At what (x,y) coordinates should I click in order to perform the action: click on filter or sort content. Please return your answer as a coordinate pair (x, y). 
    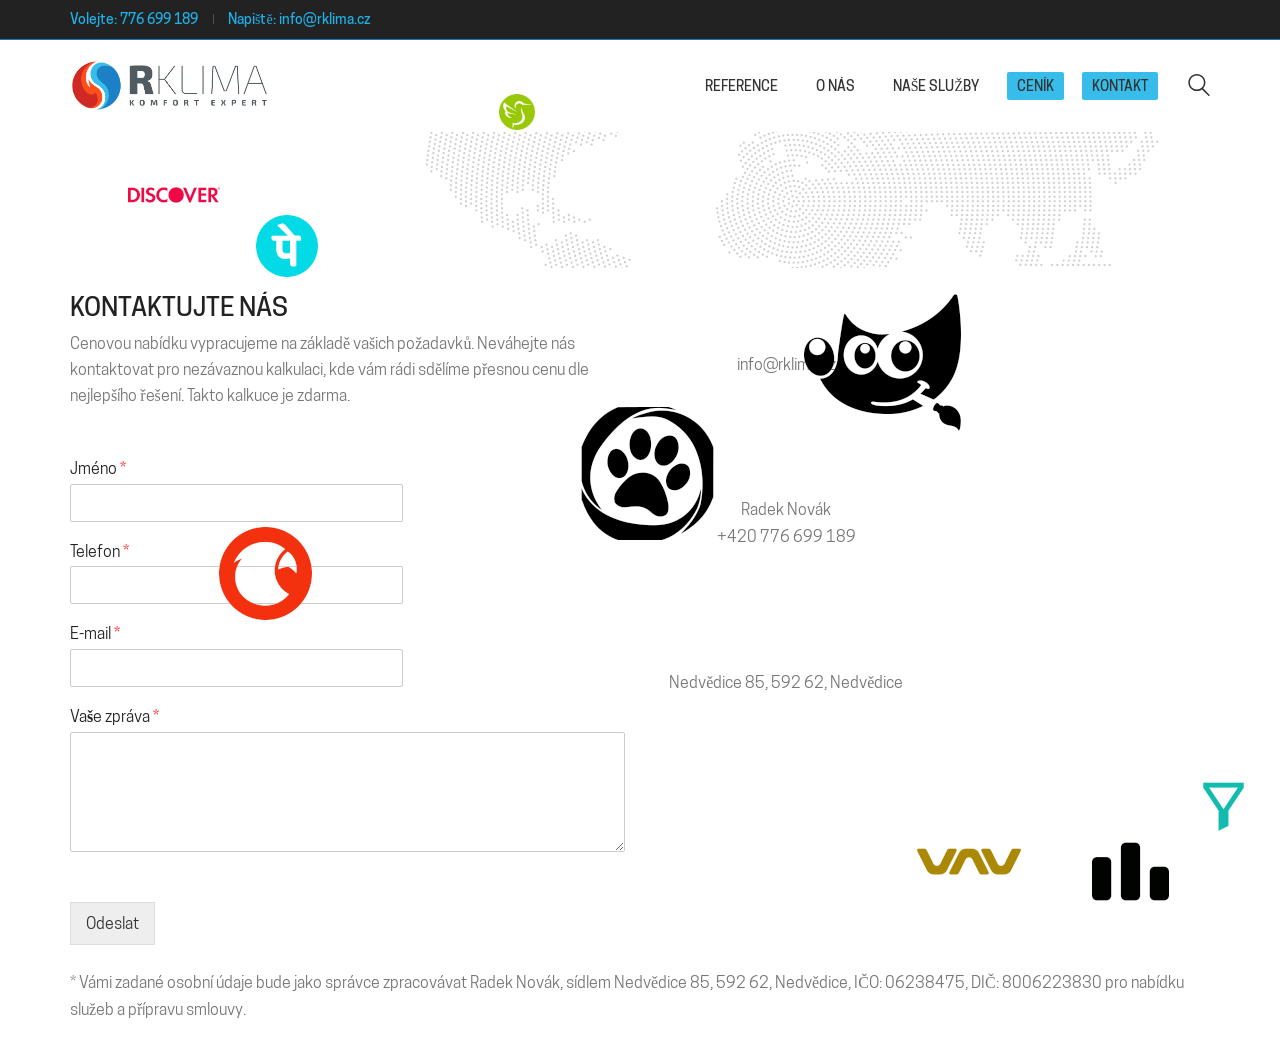
    Looking at the image, I should click on (1223, 805).